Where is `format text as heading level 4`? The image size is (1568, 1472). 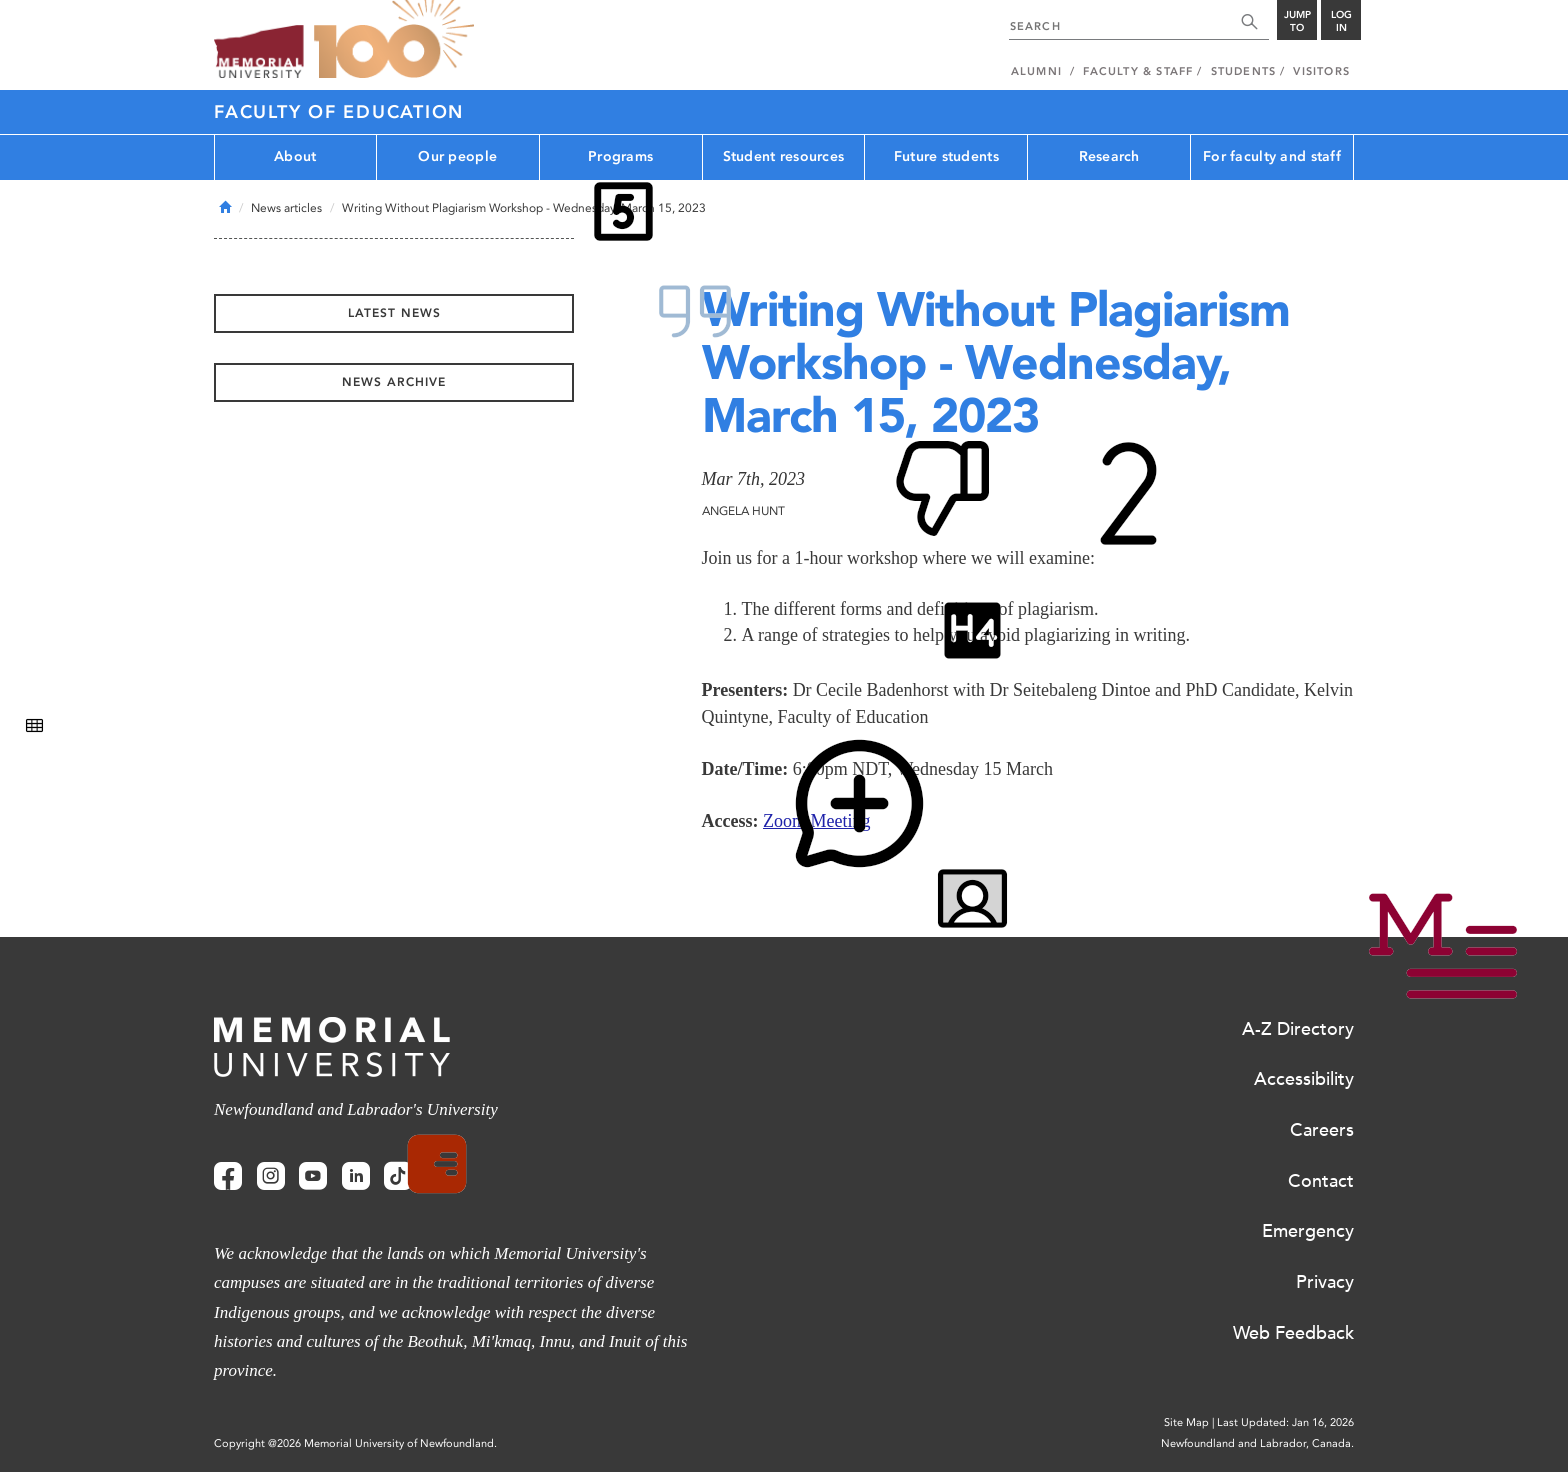
format text as heading level 4 is located at coordinates (972, 630).